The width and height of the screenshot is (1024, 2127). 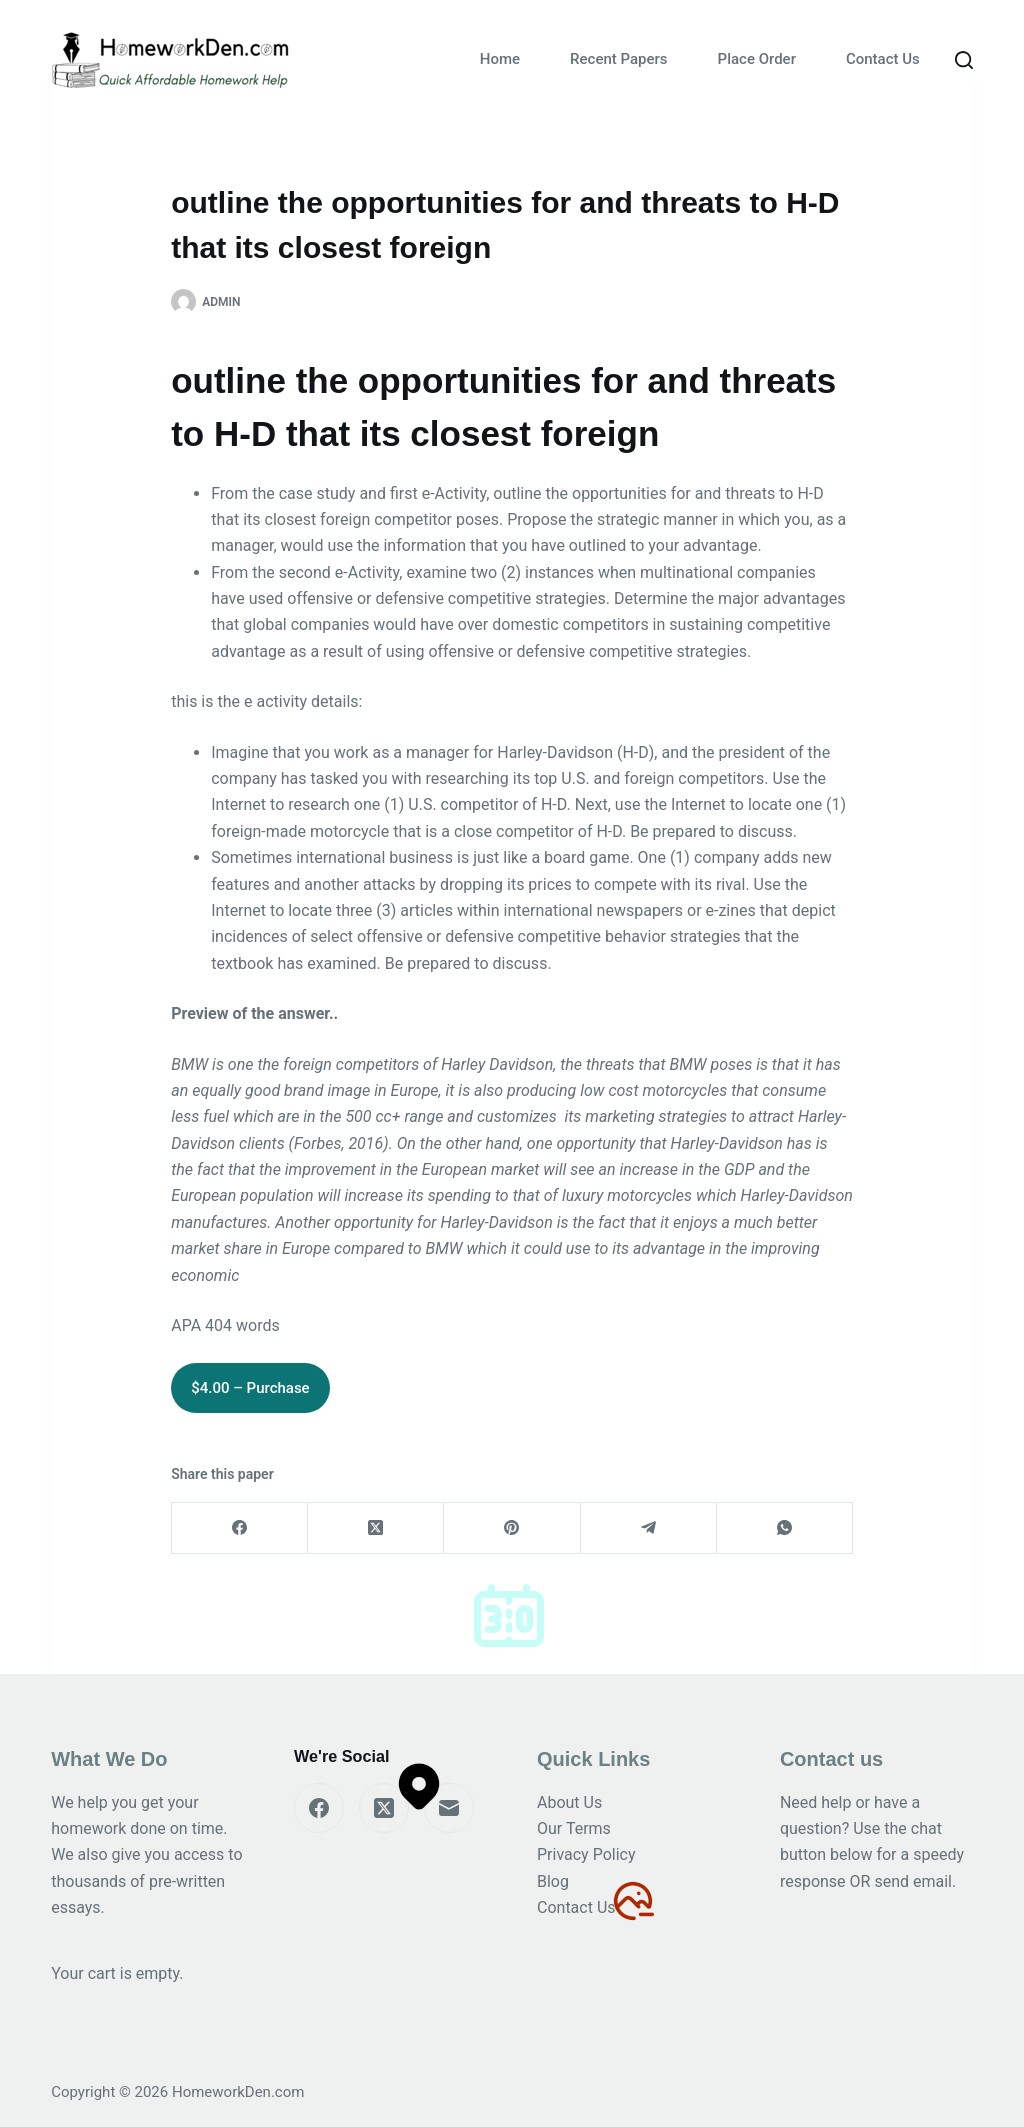 What do you see at coordinates (509, 1619) in the screenshot?
I see `view game or match scores` at bounding box center [509, 1619].